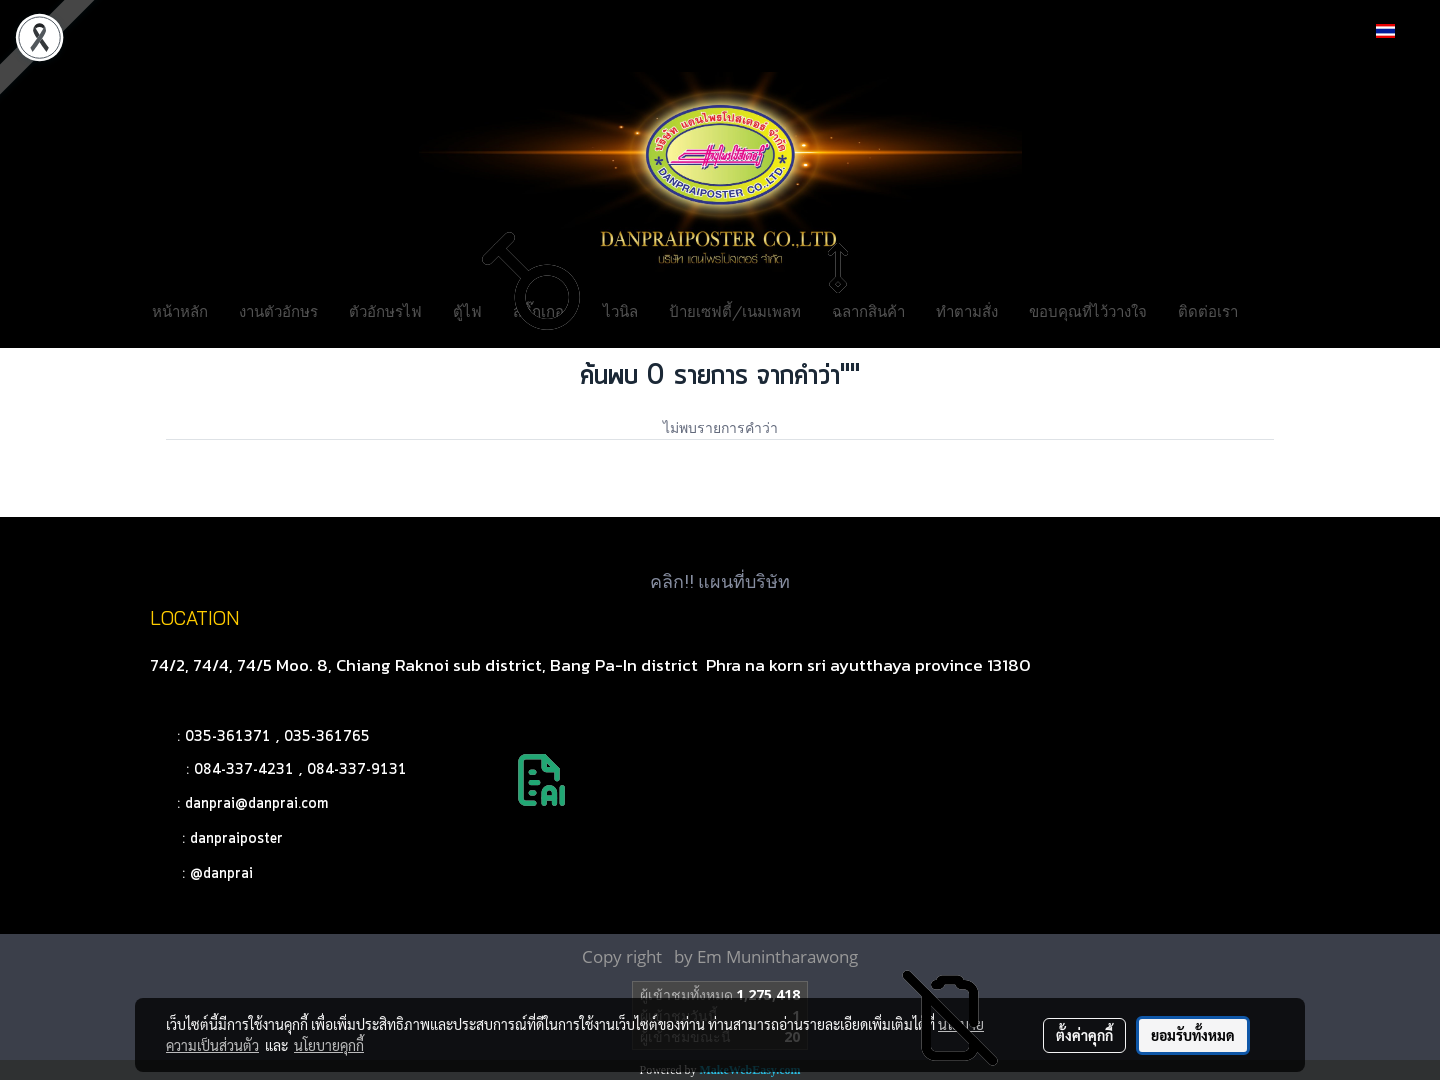 The width and height of the screenshot is (1440, 1080). Describe the element at coordinates (950, 1018) in the screenshot. I see `battery unavailable or disabled` at that location.